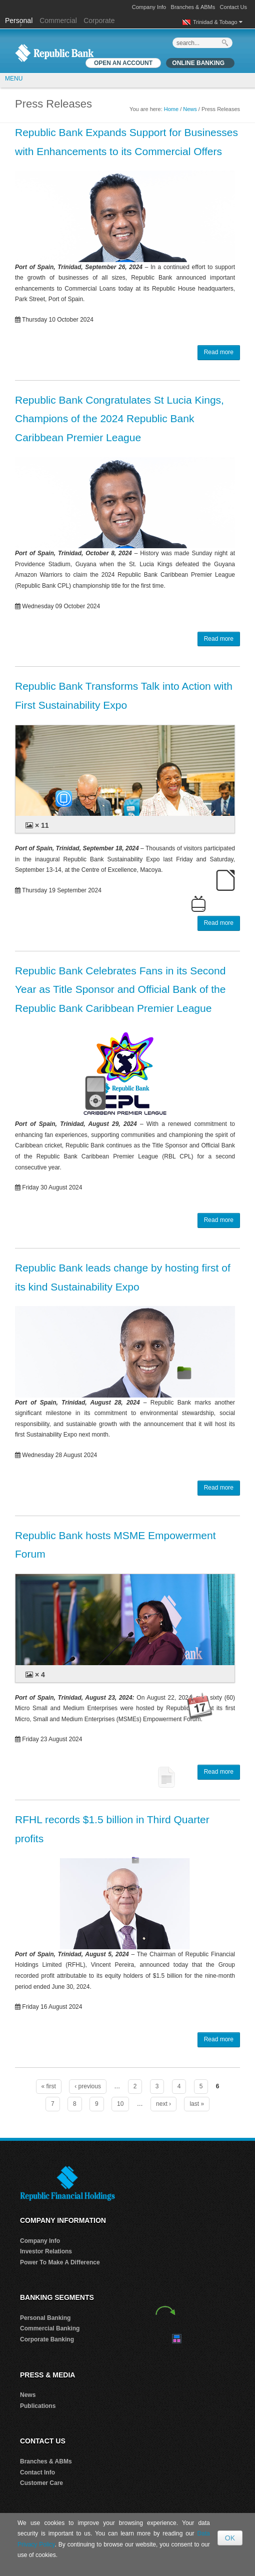 The width and height of the screenshot is (255, 2576). Describe the element at coordinates (200, 1706) in the screenshot. I see `access calendar preferences or settings` at that location.